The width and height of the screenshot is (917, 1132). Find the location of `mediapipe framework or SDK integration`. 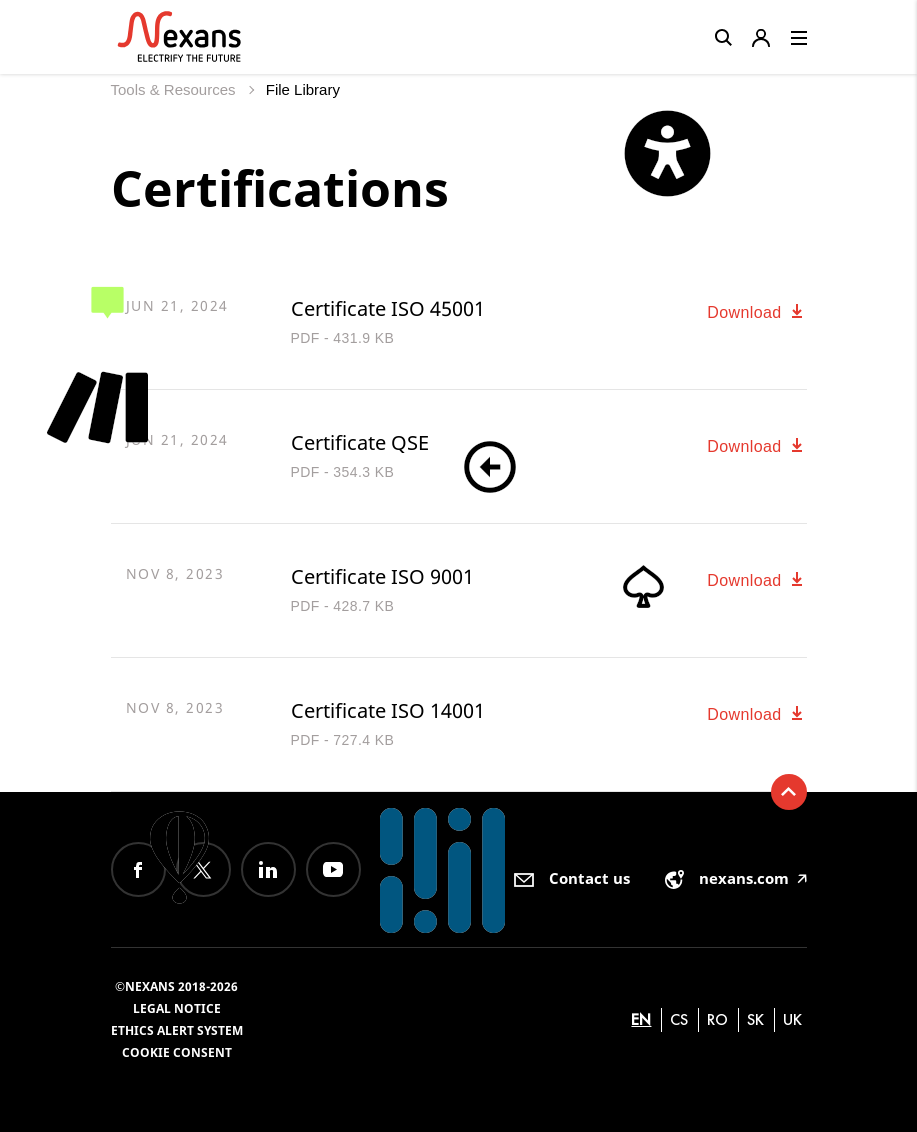

mediapipe framework or SDK integration is located at coordinates (442, 870).